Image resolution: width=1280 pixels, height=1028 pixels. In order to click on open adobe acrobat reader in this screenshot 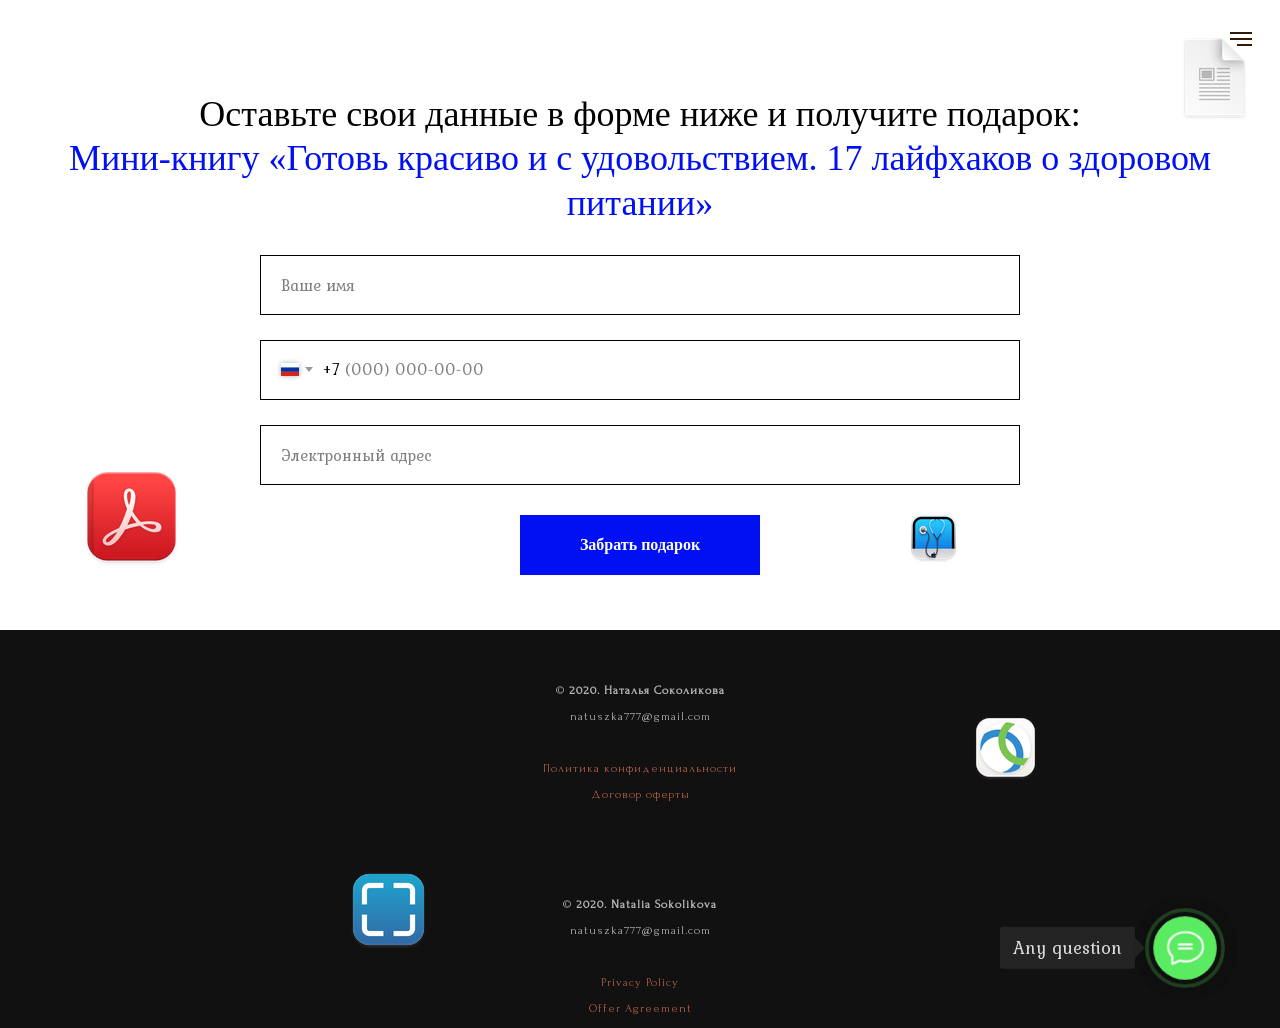, I will do `click(131, 516)`.